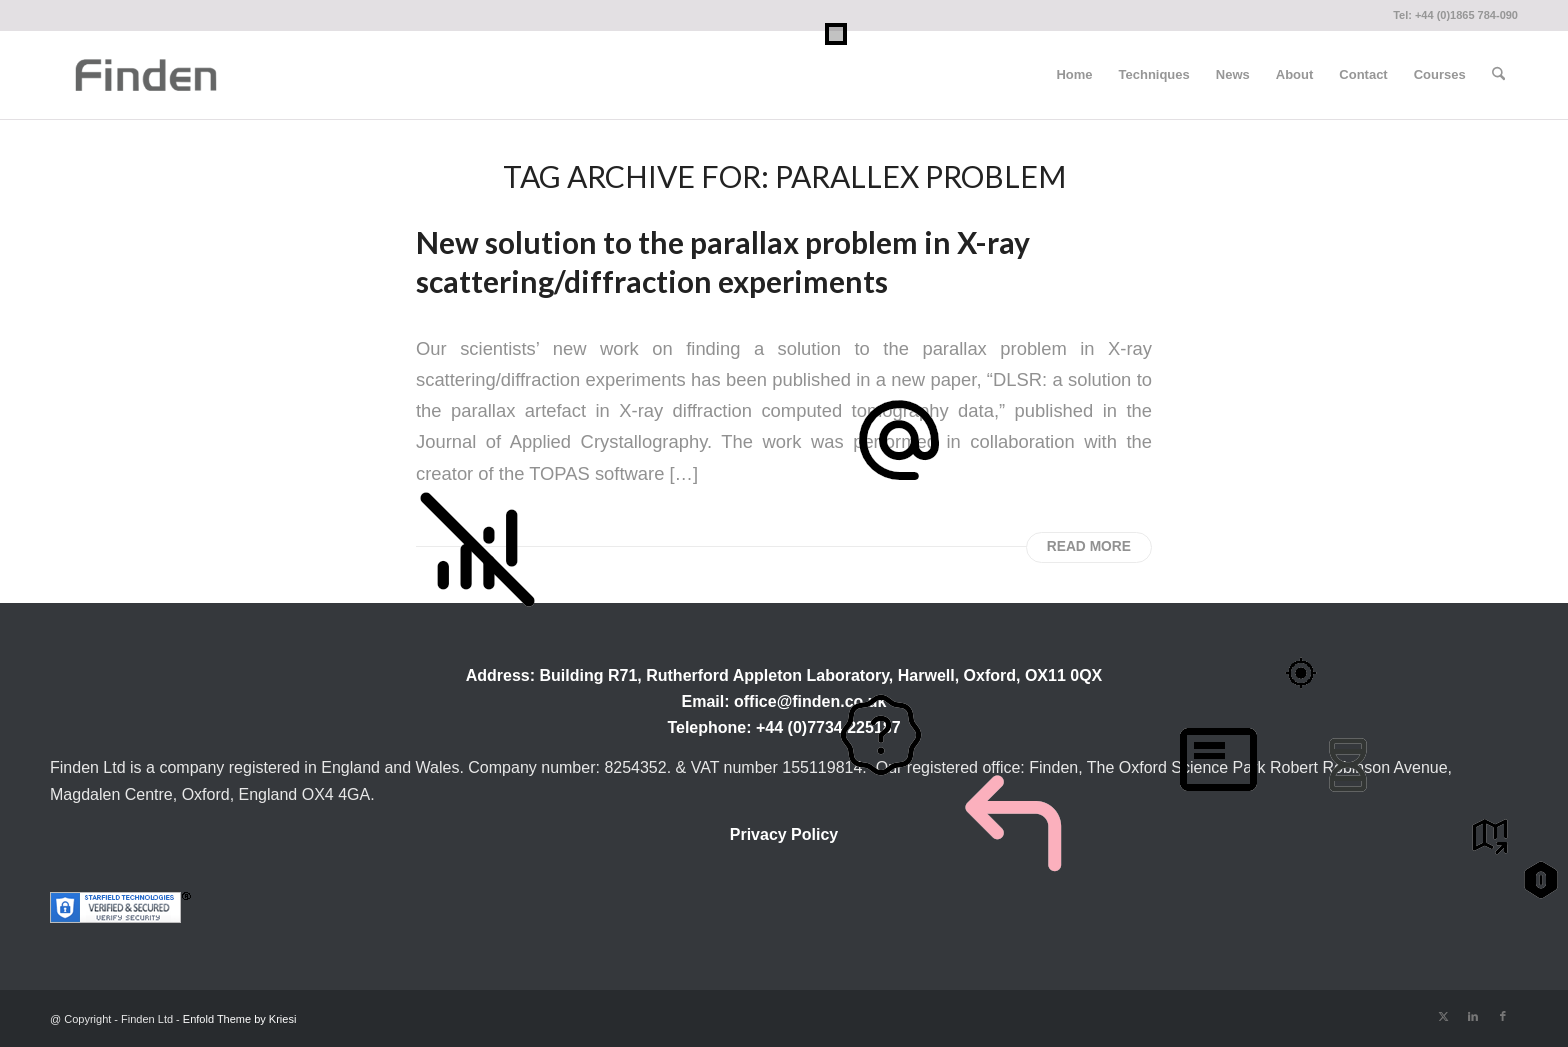 This screenshot has height=1047, width=1568. Describe the element at coordinates (1490, 835) in the screenshot. I see `share your current location` at that location.